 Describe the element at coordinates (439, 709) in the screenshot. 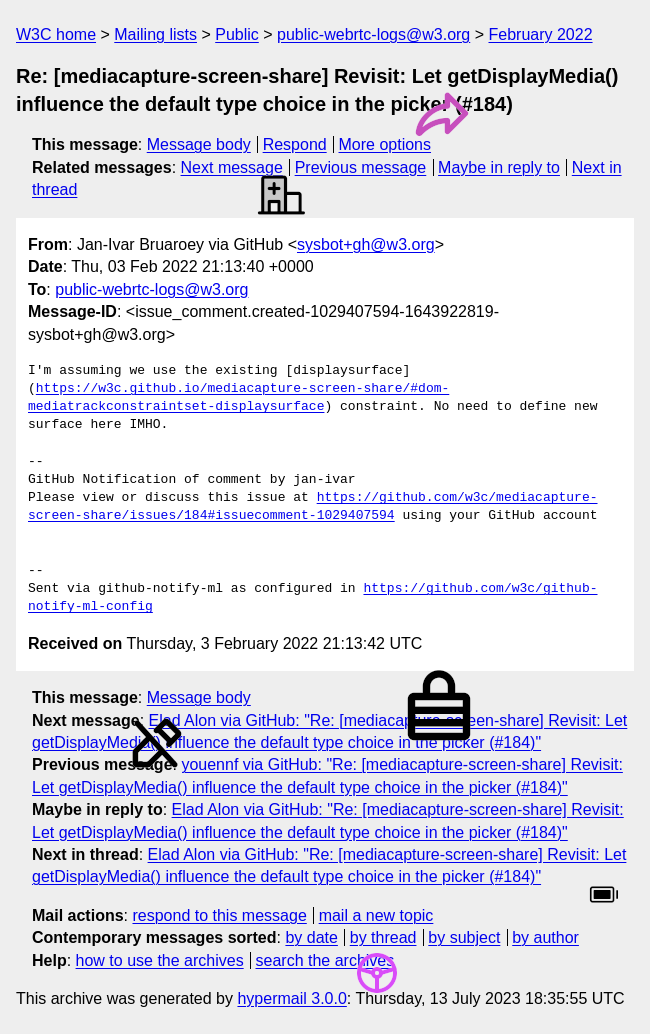

I see `indicates a secure or locked item` at that location.